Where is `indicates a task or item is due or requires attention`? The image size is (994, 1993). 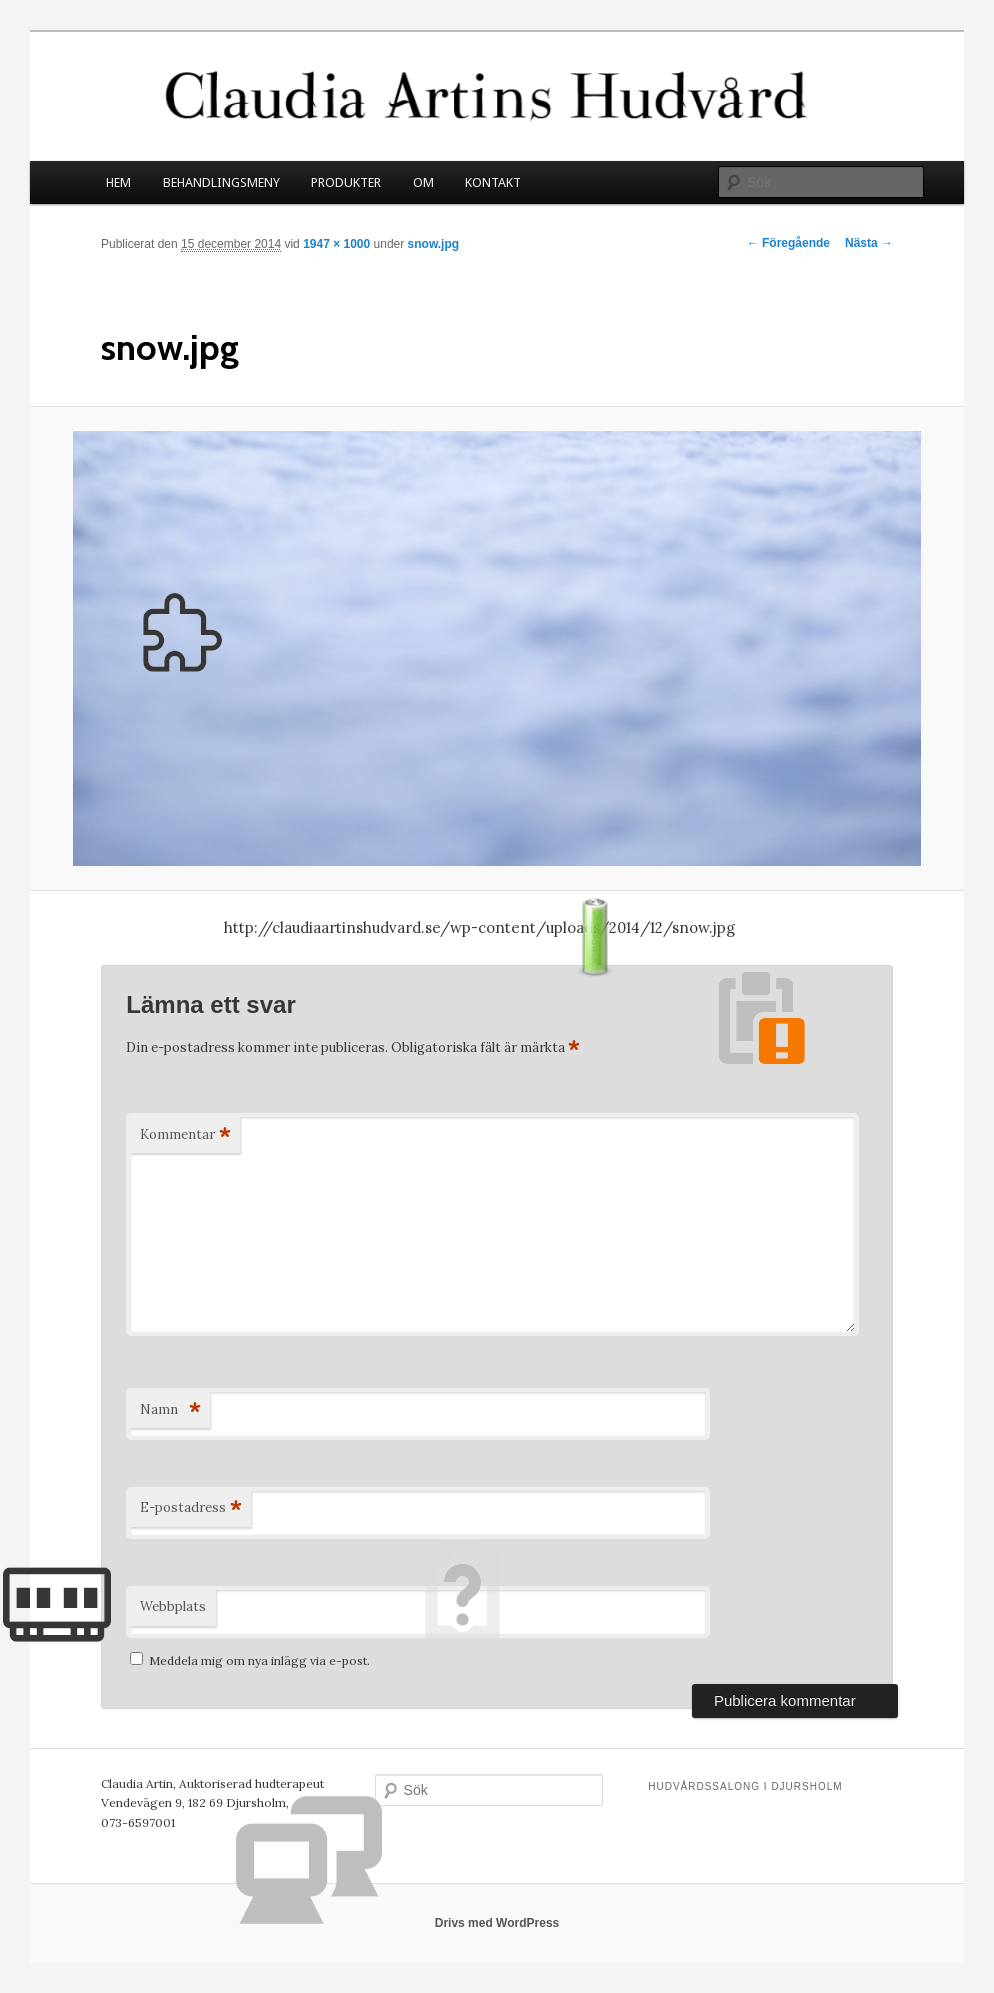 indicates a task or item is due or requires attention is located at coordinates (759, 1018).